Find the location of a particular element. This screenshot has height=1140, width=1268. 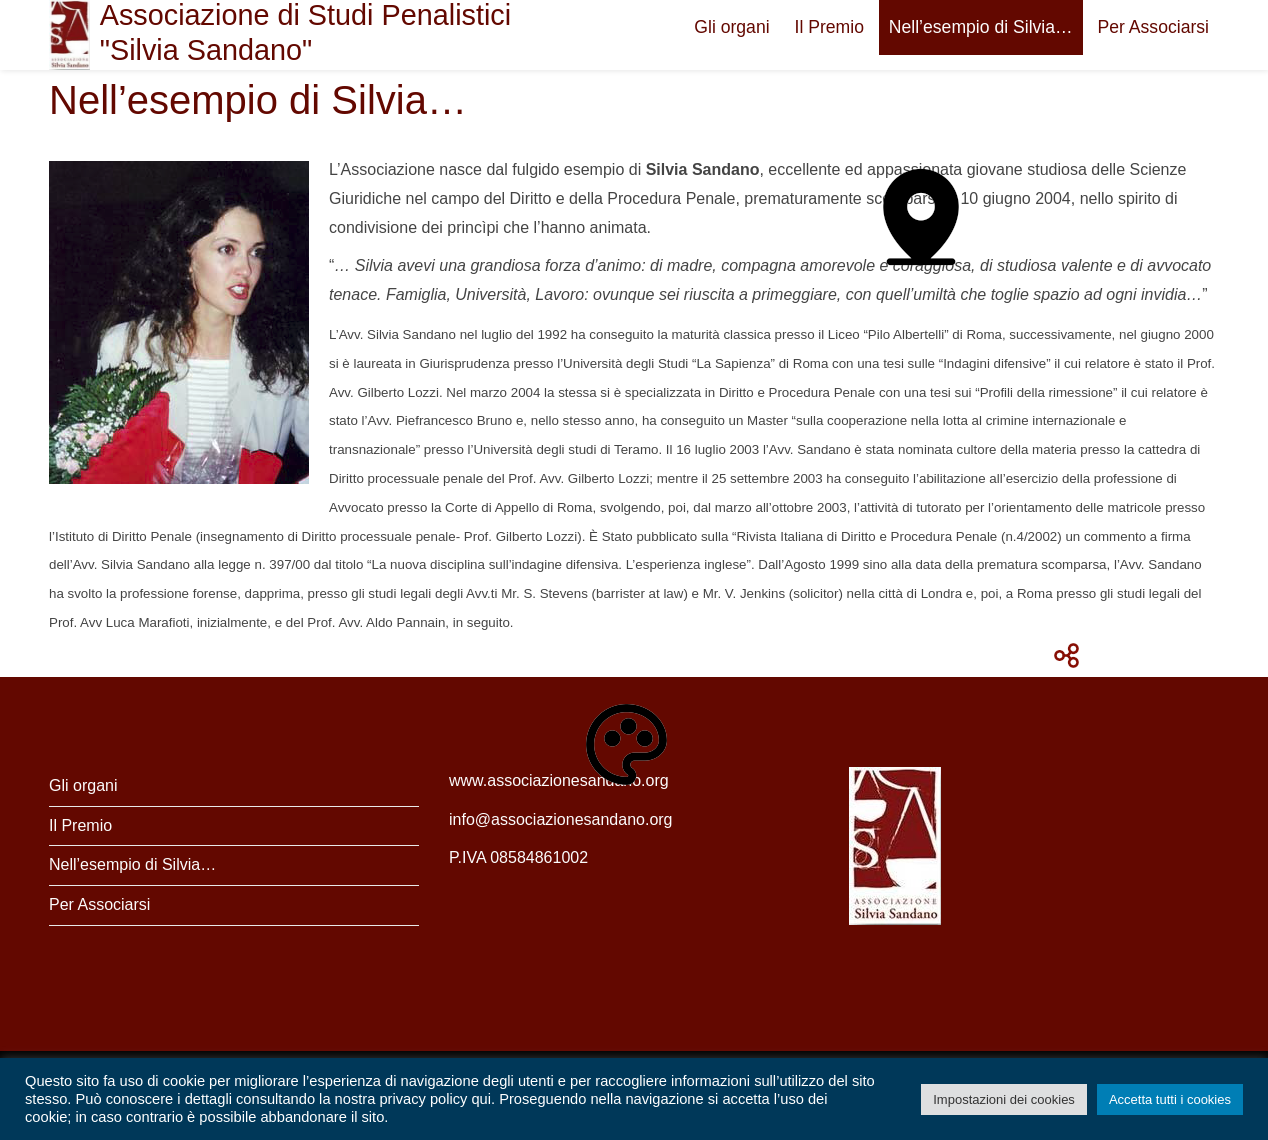

customize theme or color settings is located at coordinates (626, 744).